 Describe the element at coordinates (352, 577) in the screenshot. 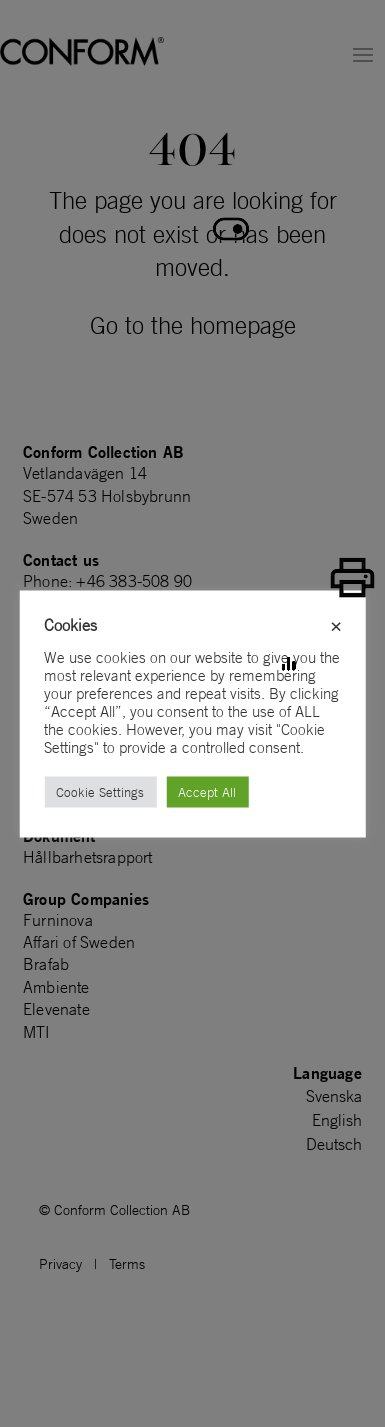

I see `print this document` at that location.